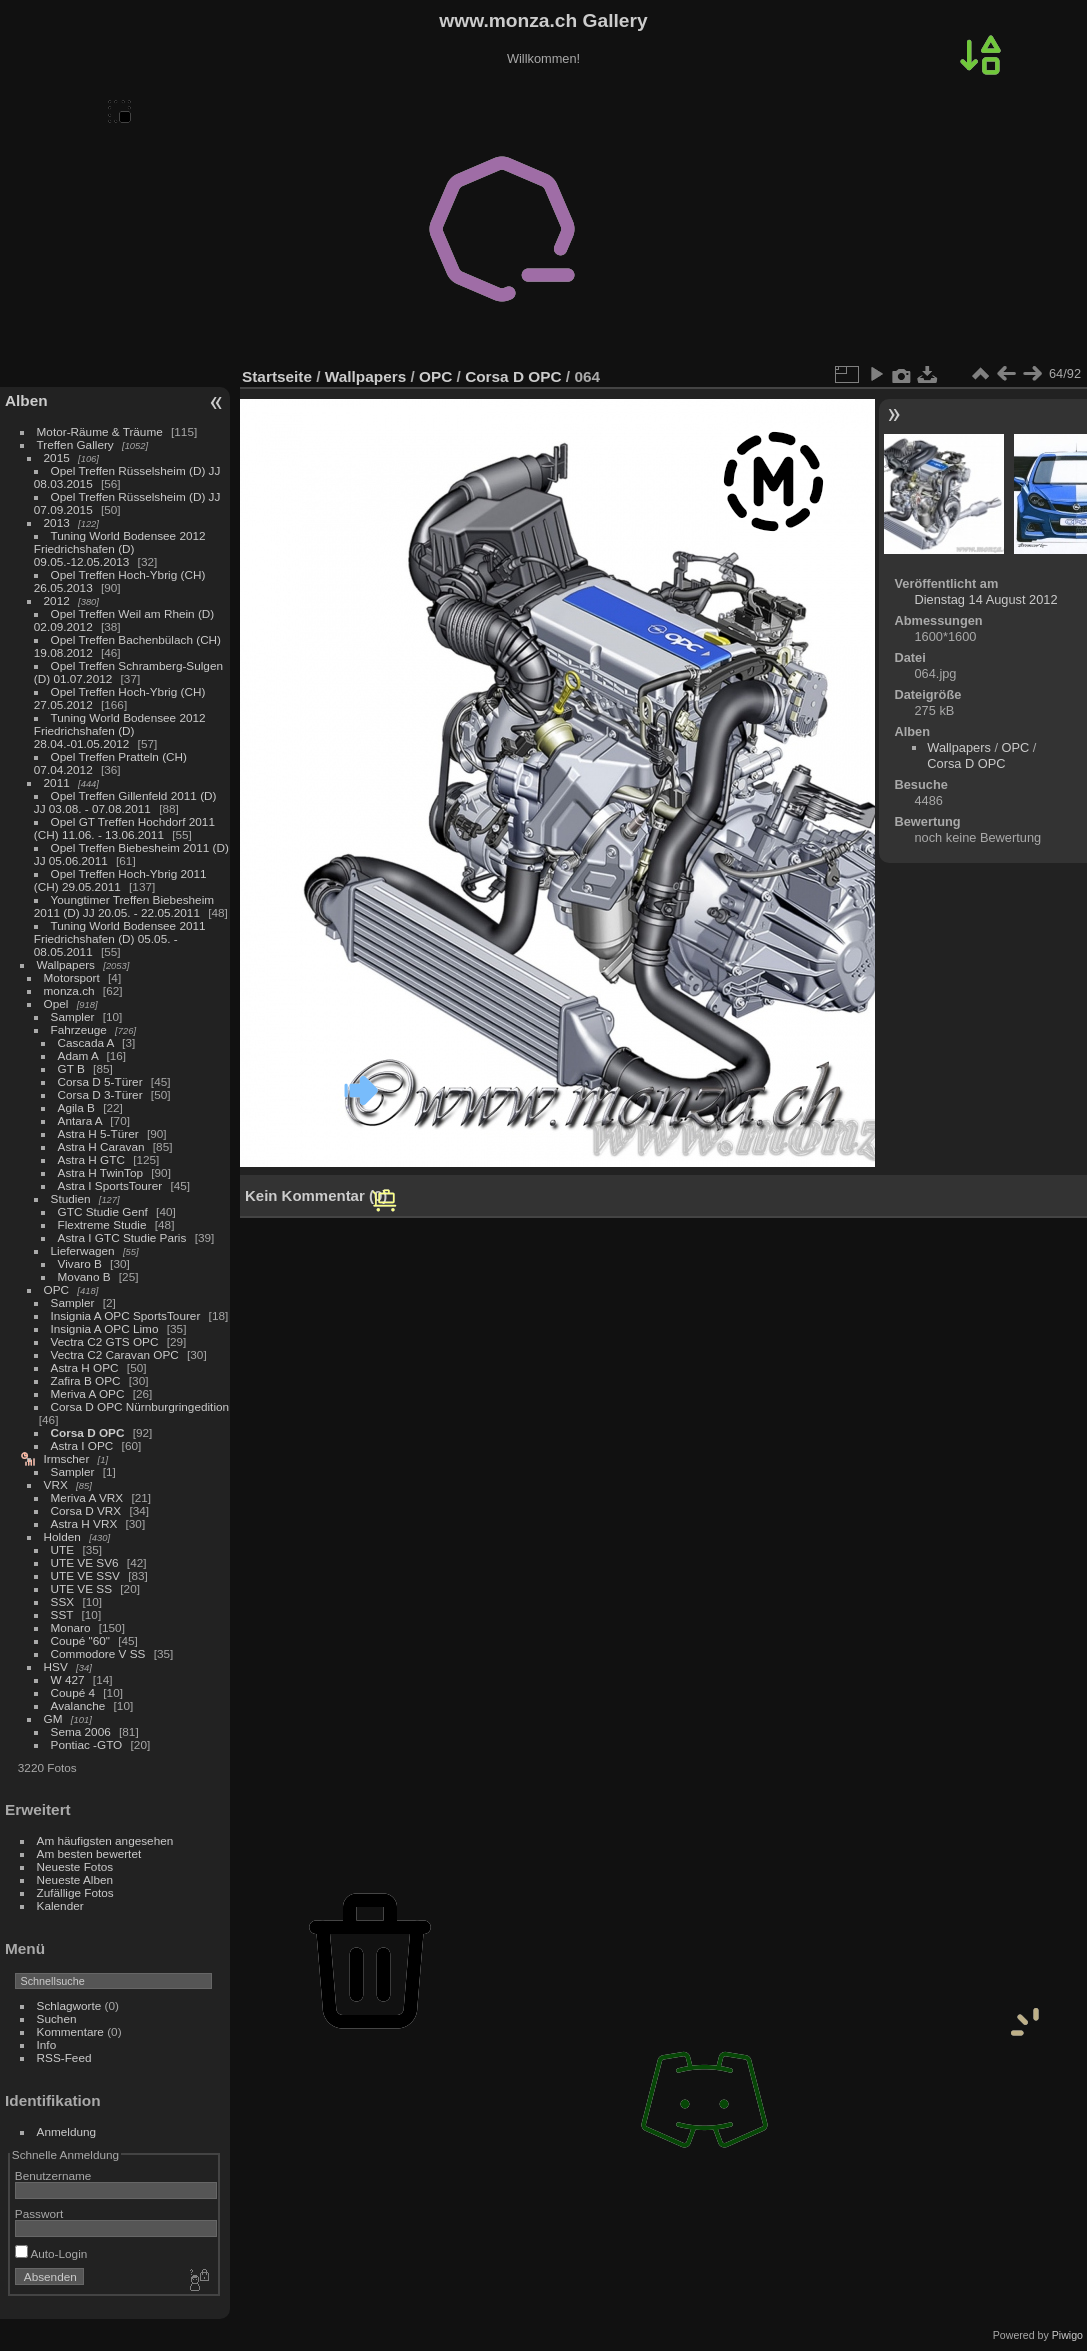 This screenshot has width=1087, height=2351. What do you see at coordinates (119, 111) in the screenshot?
I see `align content to bottom-right corner` at bounding box center [119, 111].